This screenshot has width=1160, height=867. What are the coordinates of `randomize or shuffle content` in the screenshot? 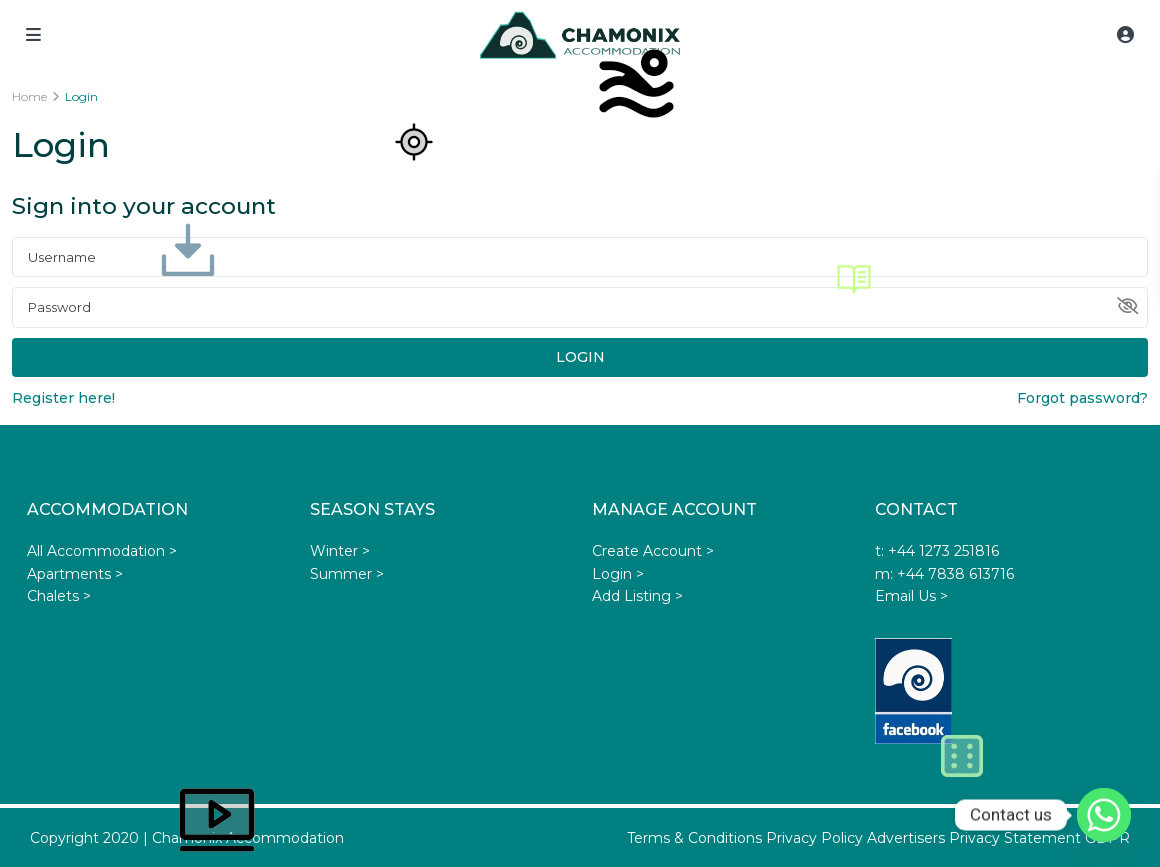 It's located at (962, 756).